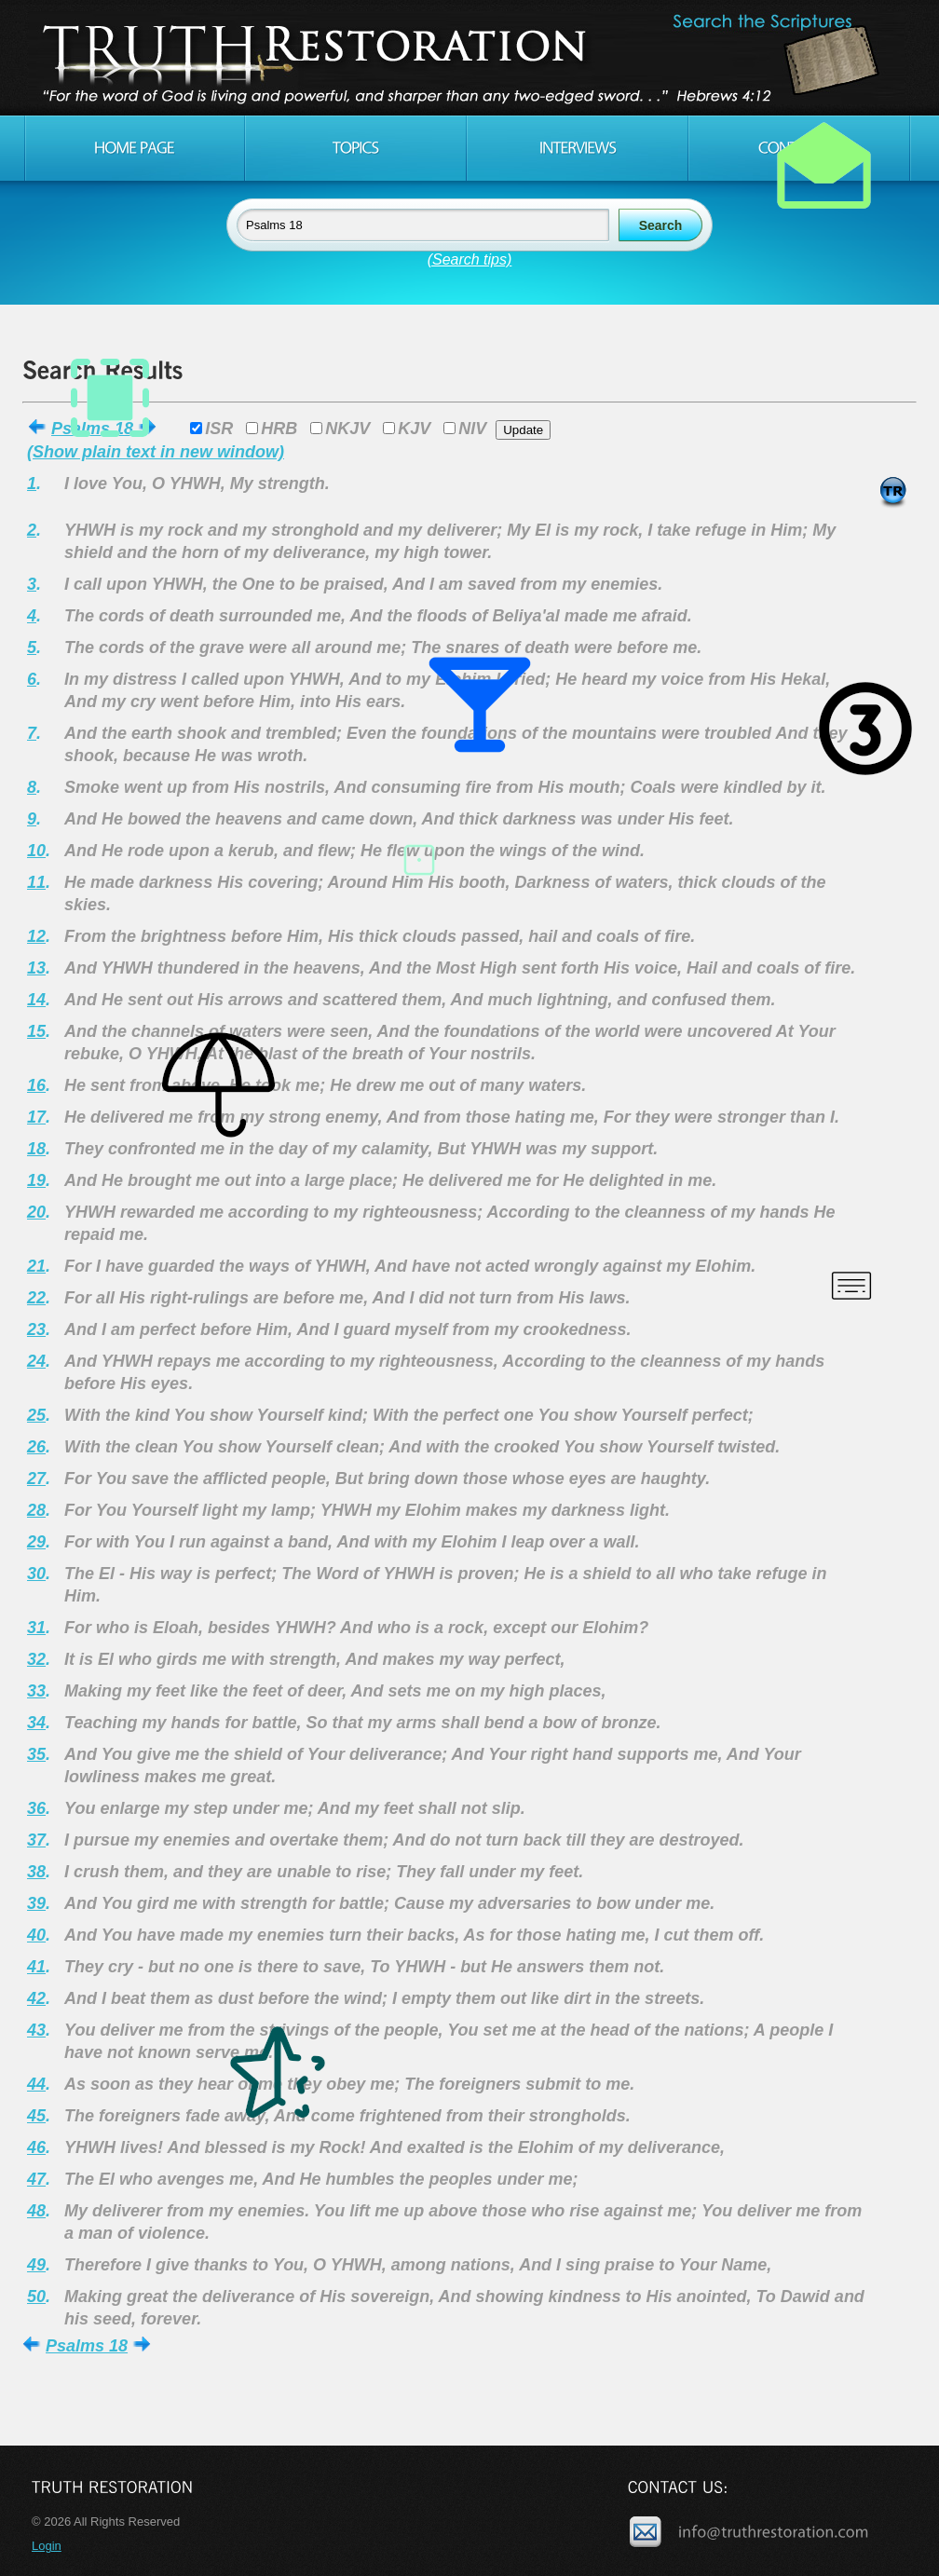  I want to click on indicates a random selection or dice roll result of one, so click(419, 860).